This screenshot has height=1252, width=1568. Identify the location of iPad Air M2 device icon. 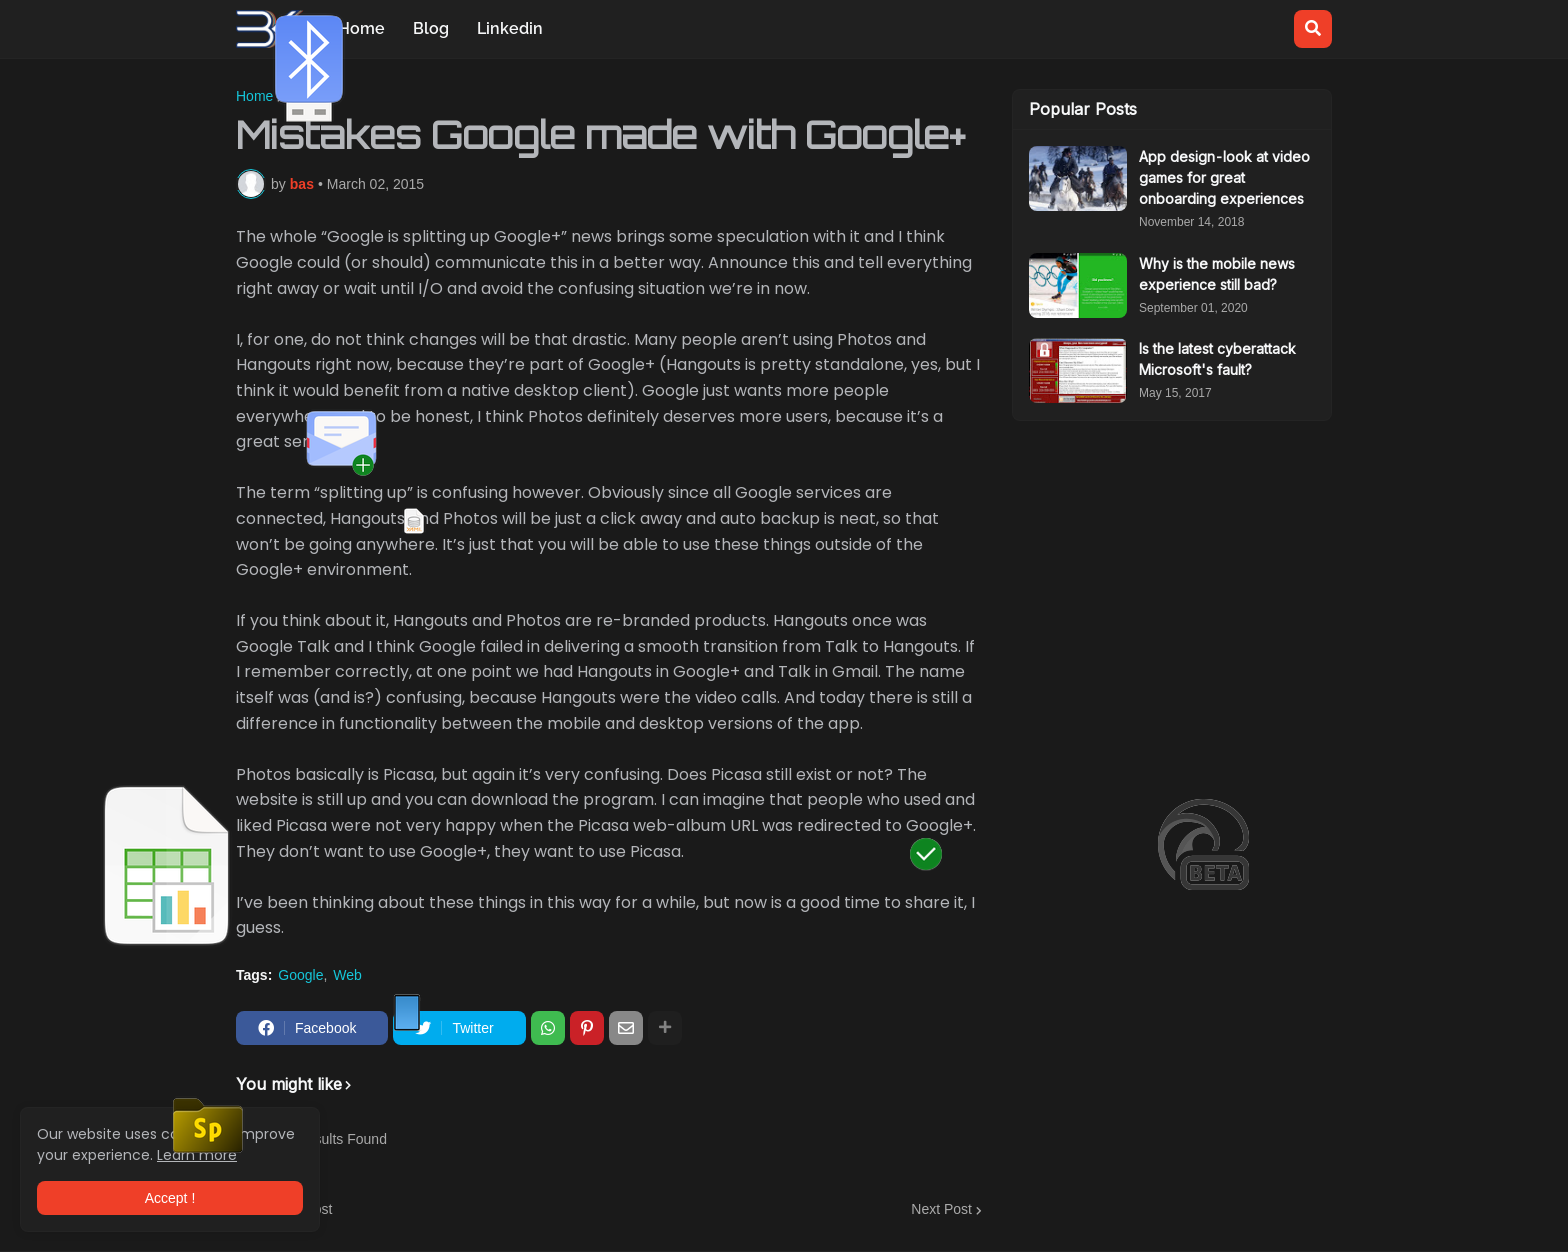
(407, 1013).